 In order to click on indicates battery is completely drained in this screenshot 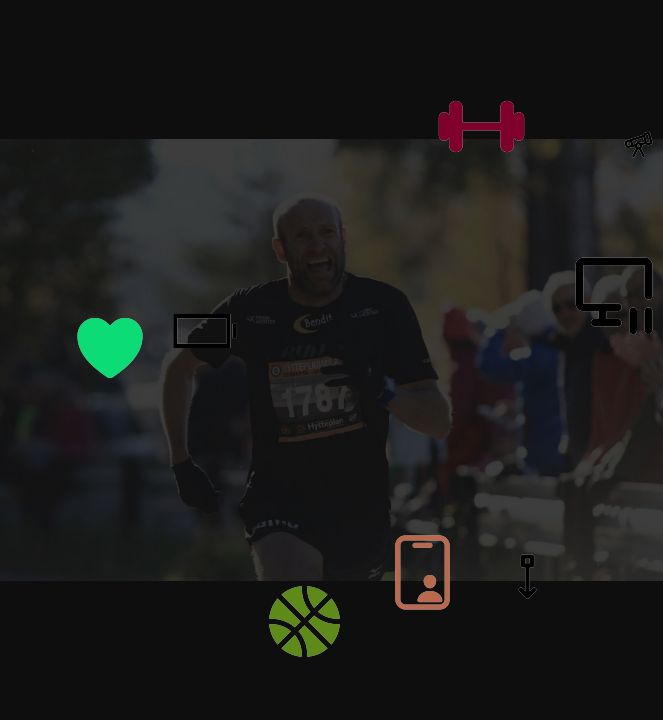, I will do `click(205, 331)`.